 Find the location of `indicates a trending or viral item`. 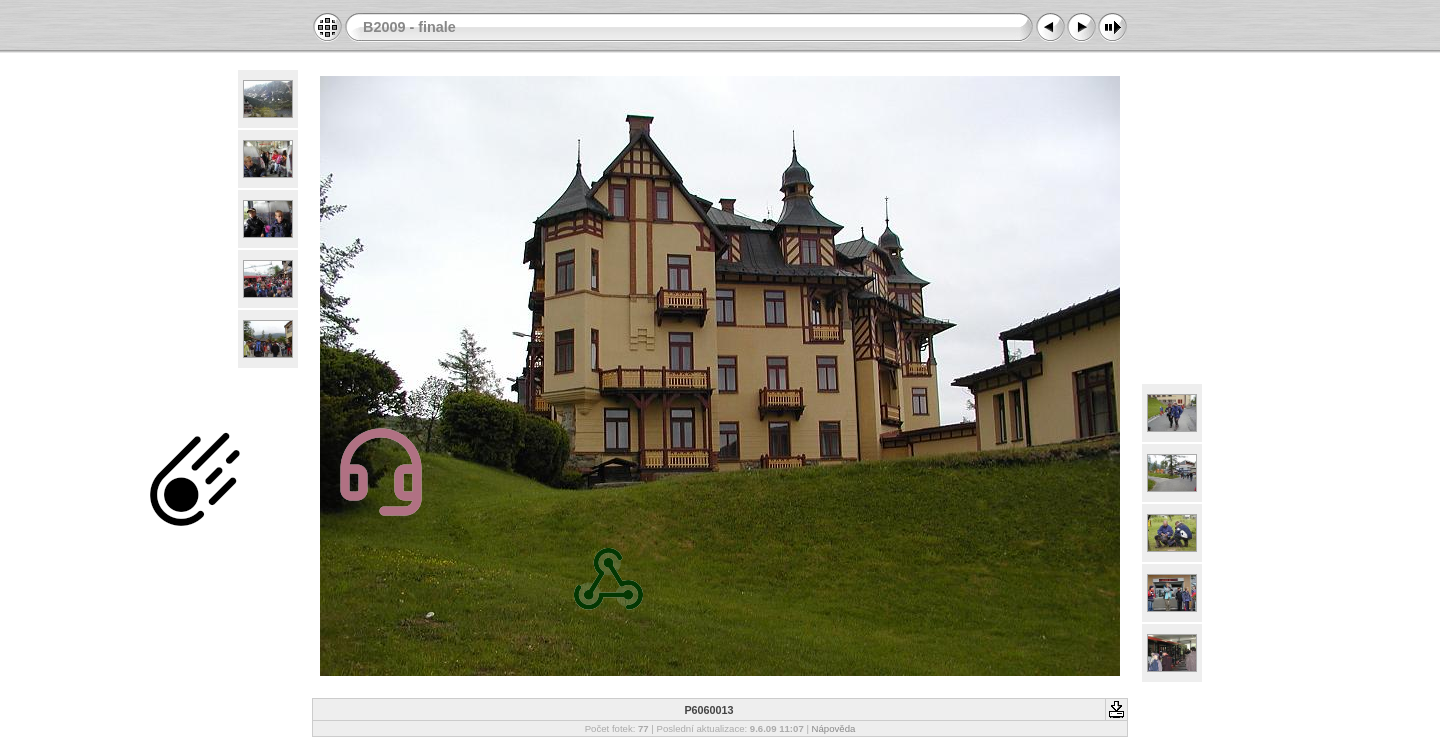

indicates a trending or viral item is located at coordinates (195, 481).